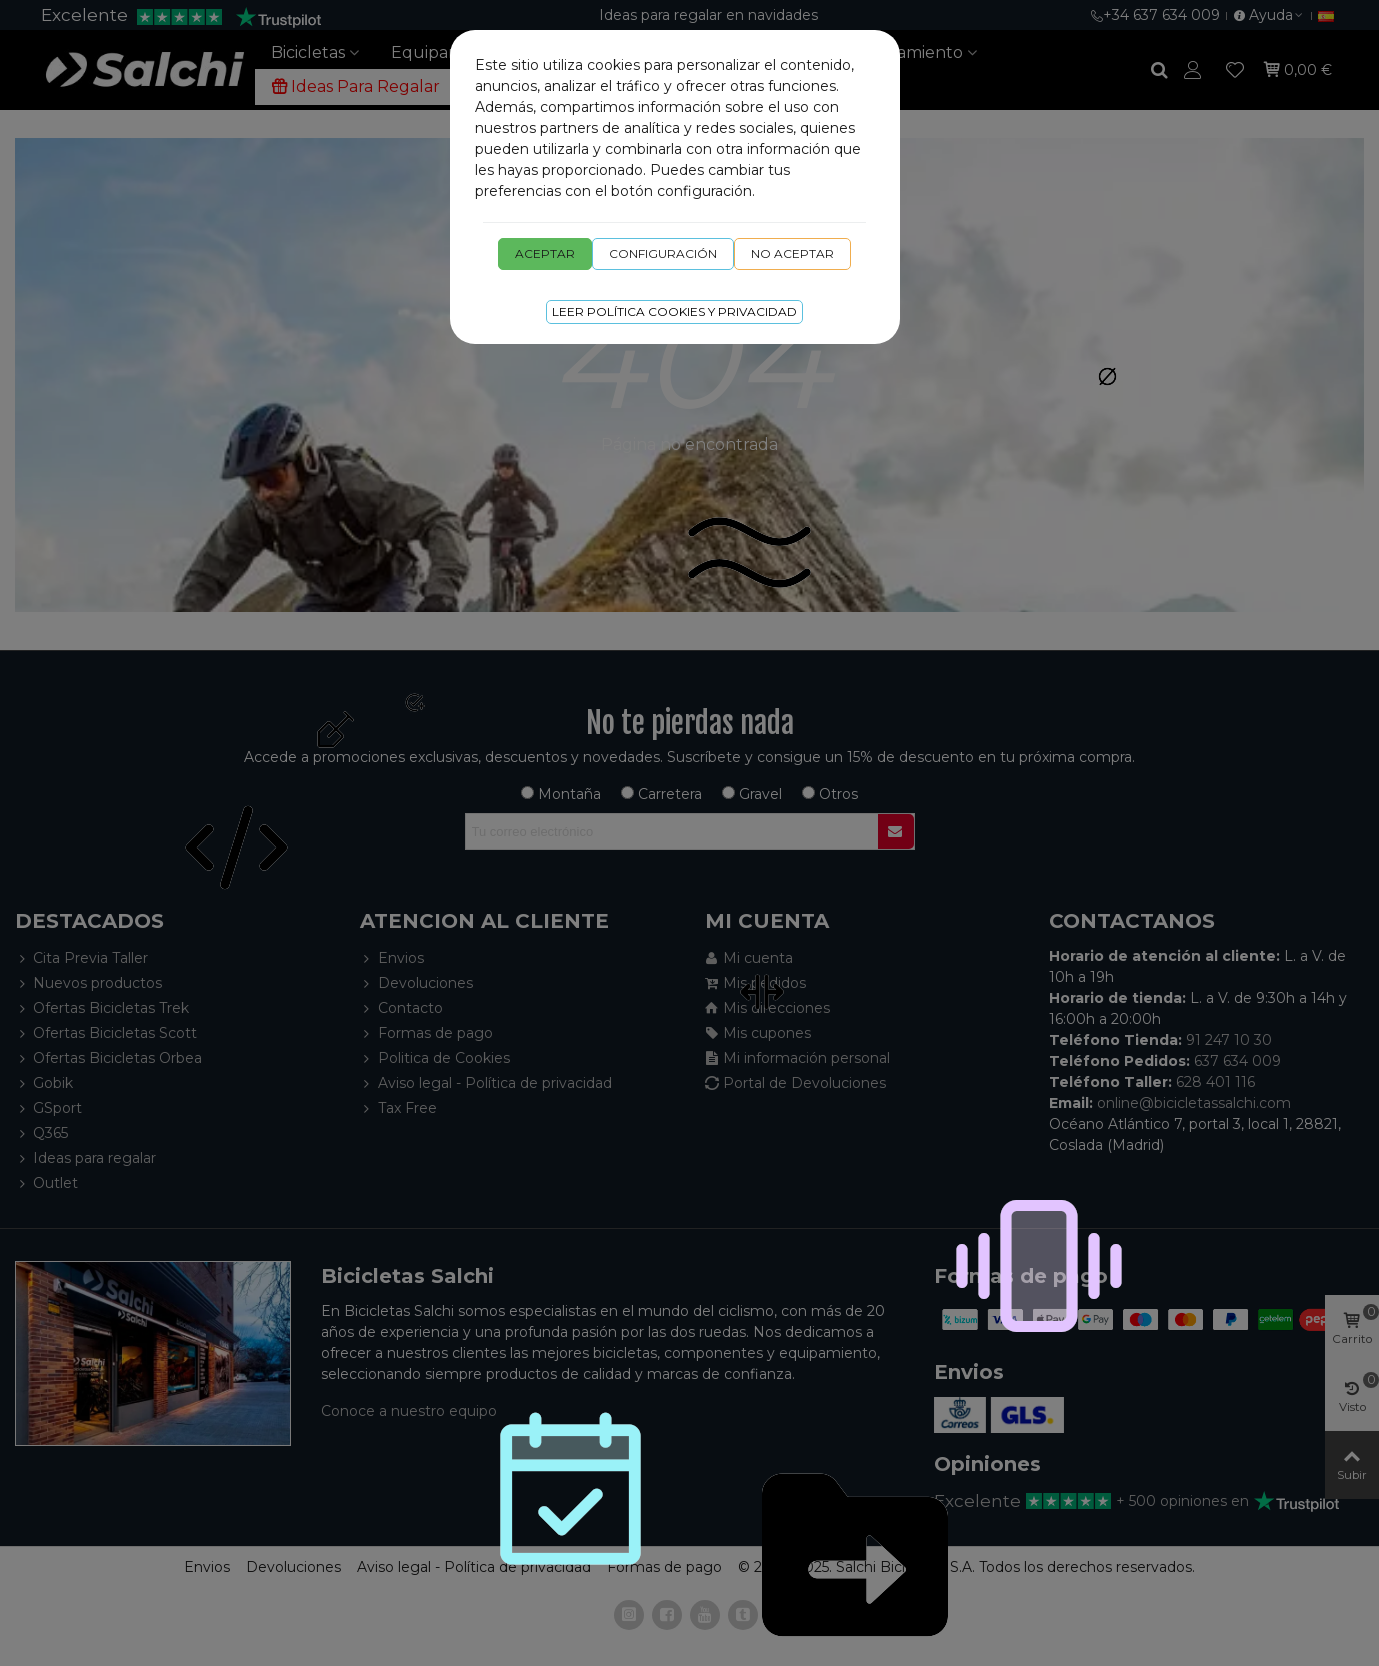 This screenshot has width=1379, height=1666. Describe the element at coordinates (762, 992) in the screenshot. I see `split view horizontally` at that location.